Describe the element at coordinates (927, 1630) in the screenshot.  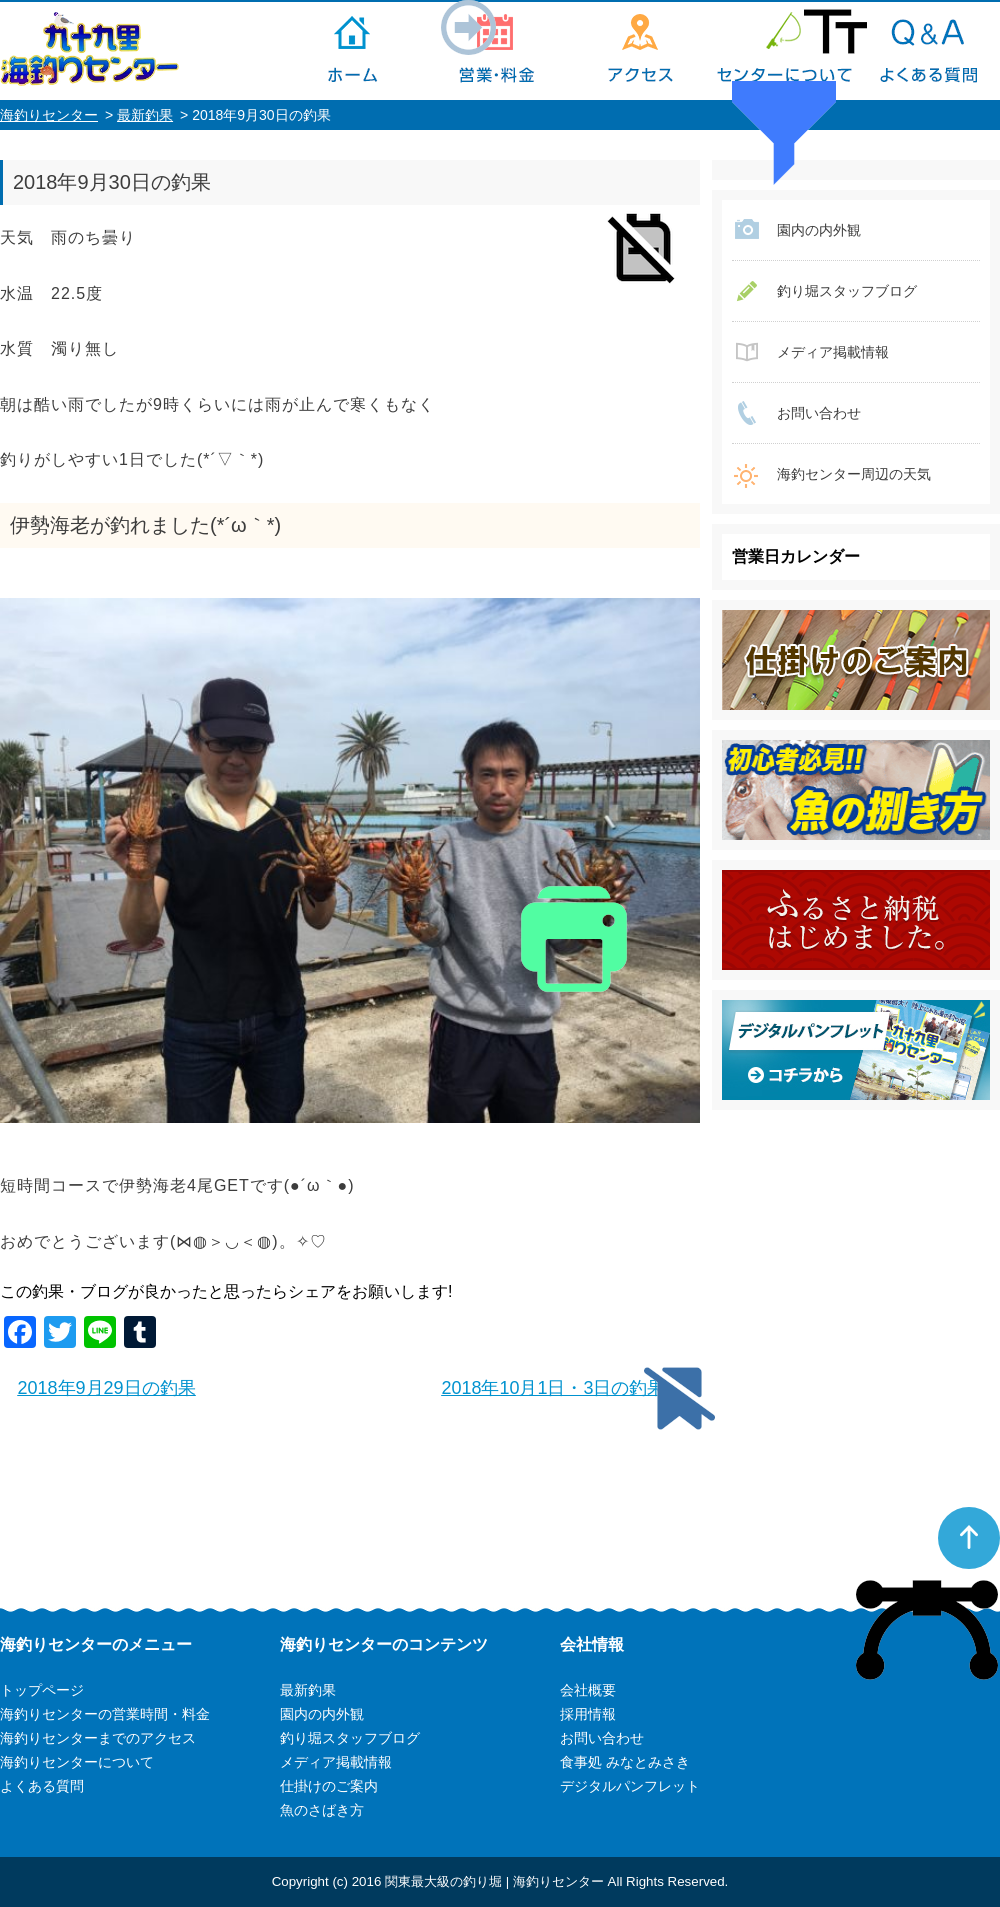
I see `access vector editing tools` at that location.